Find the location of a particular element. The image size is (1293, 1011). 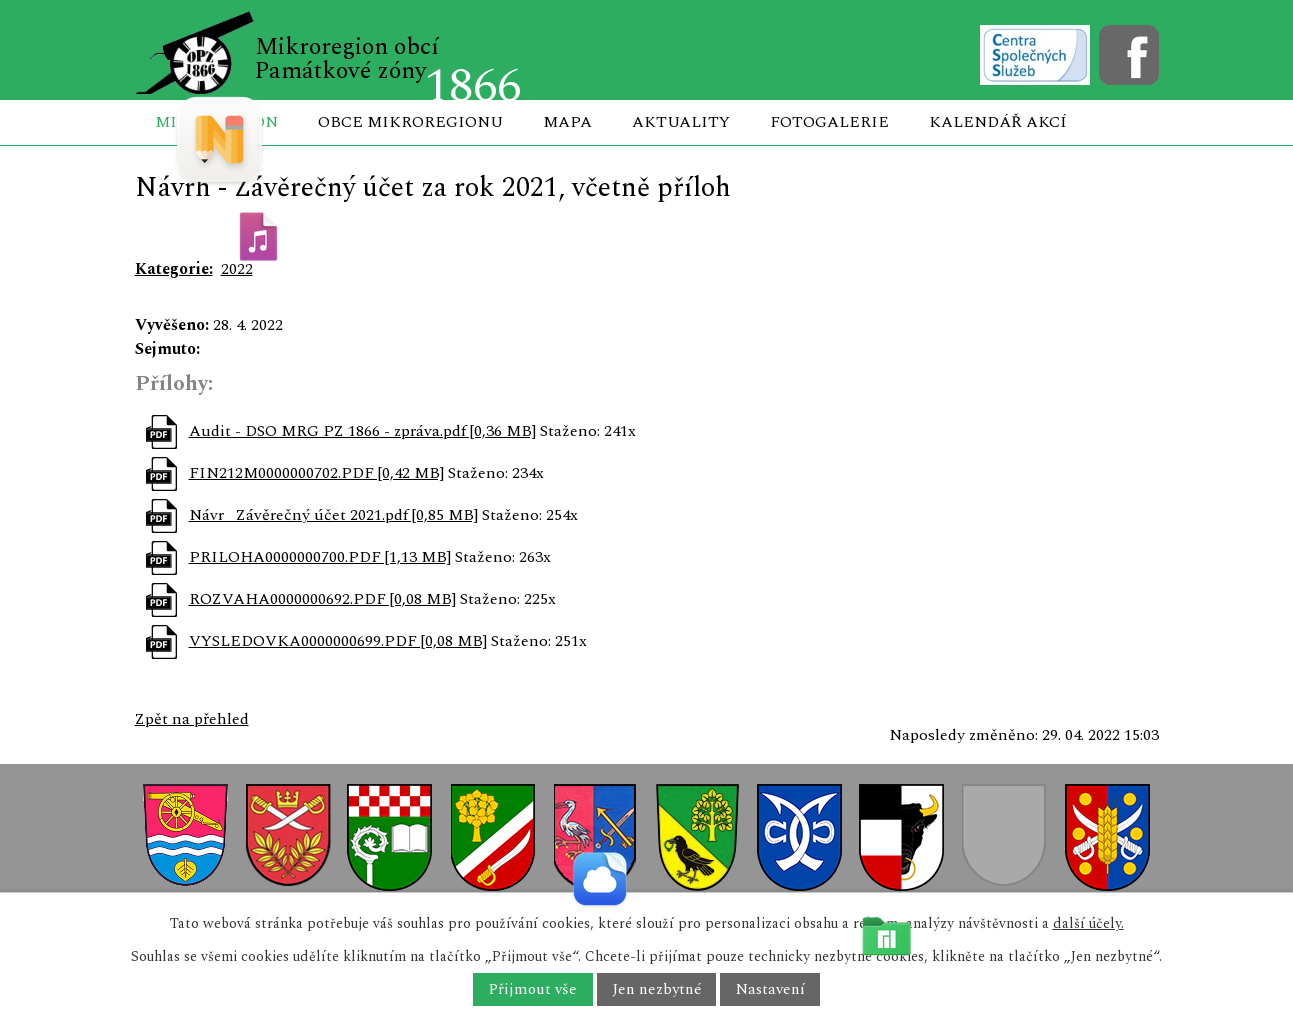

open the Notable note-taking app is located at coordinates (219, 139).